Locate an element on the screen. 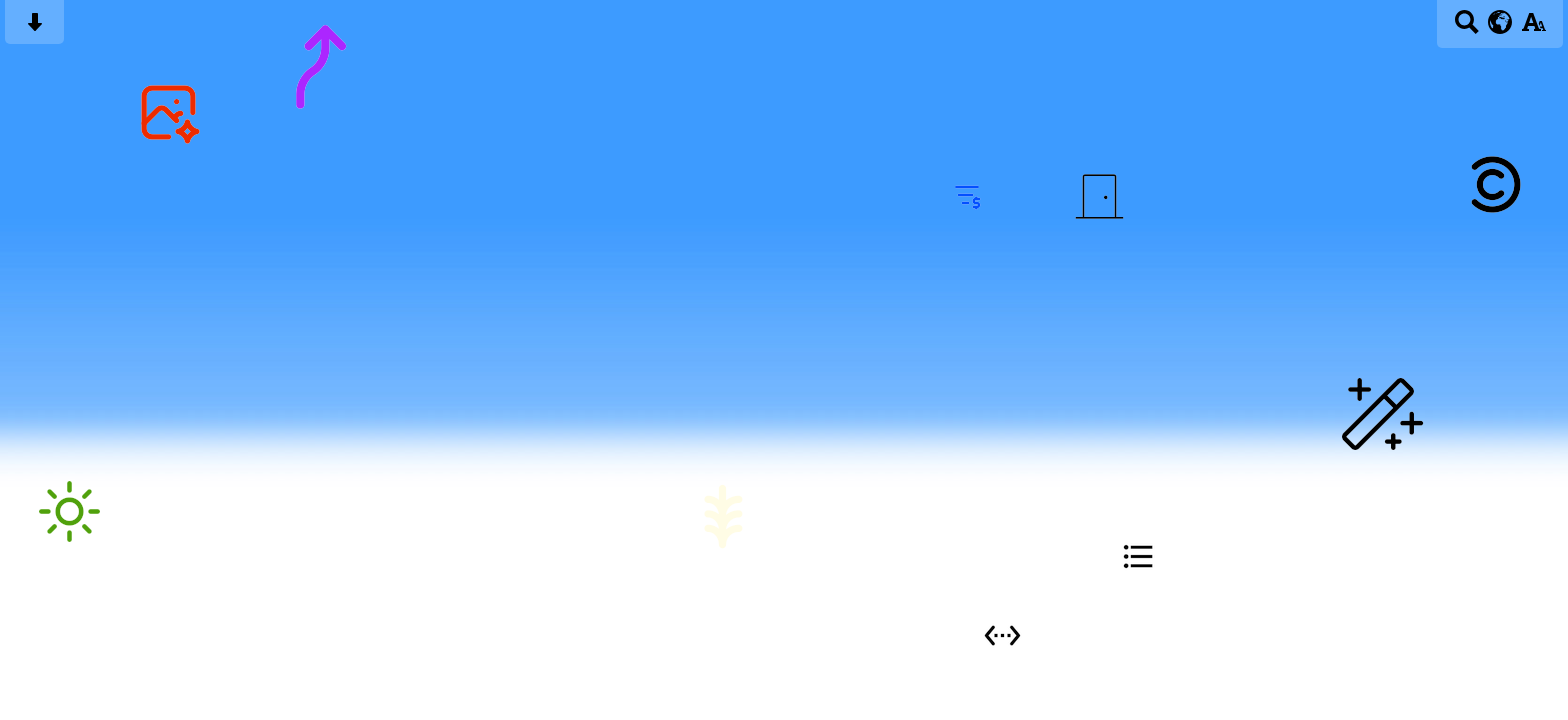 This screenshot has width=1568, height=720. log out or exit the application is located at coordinates (1099, 196).